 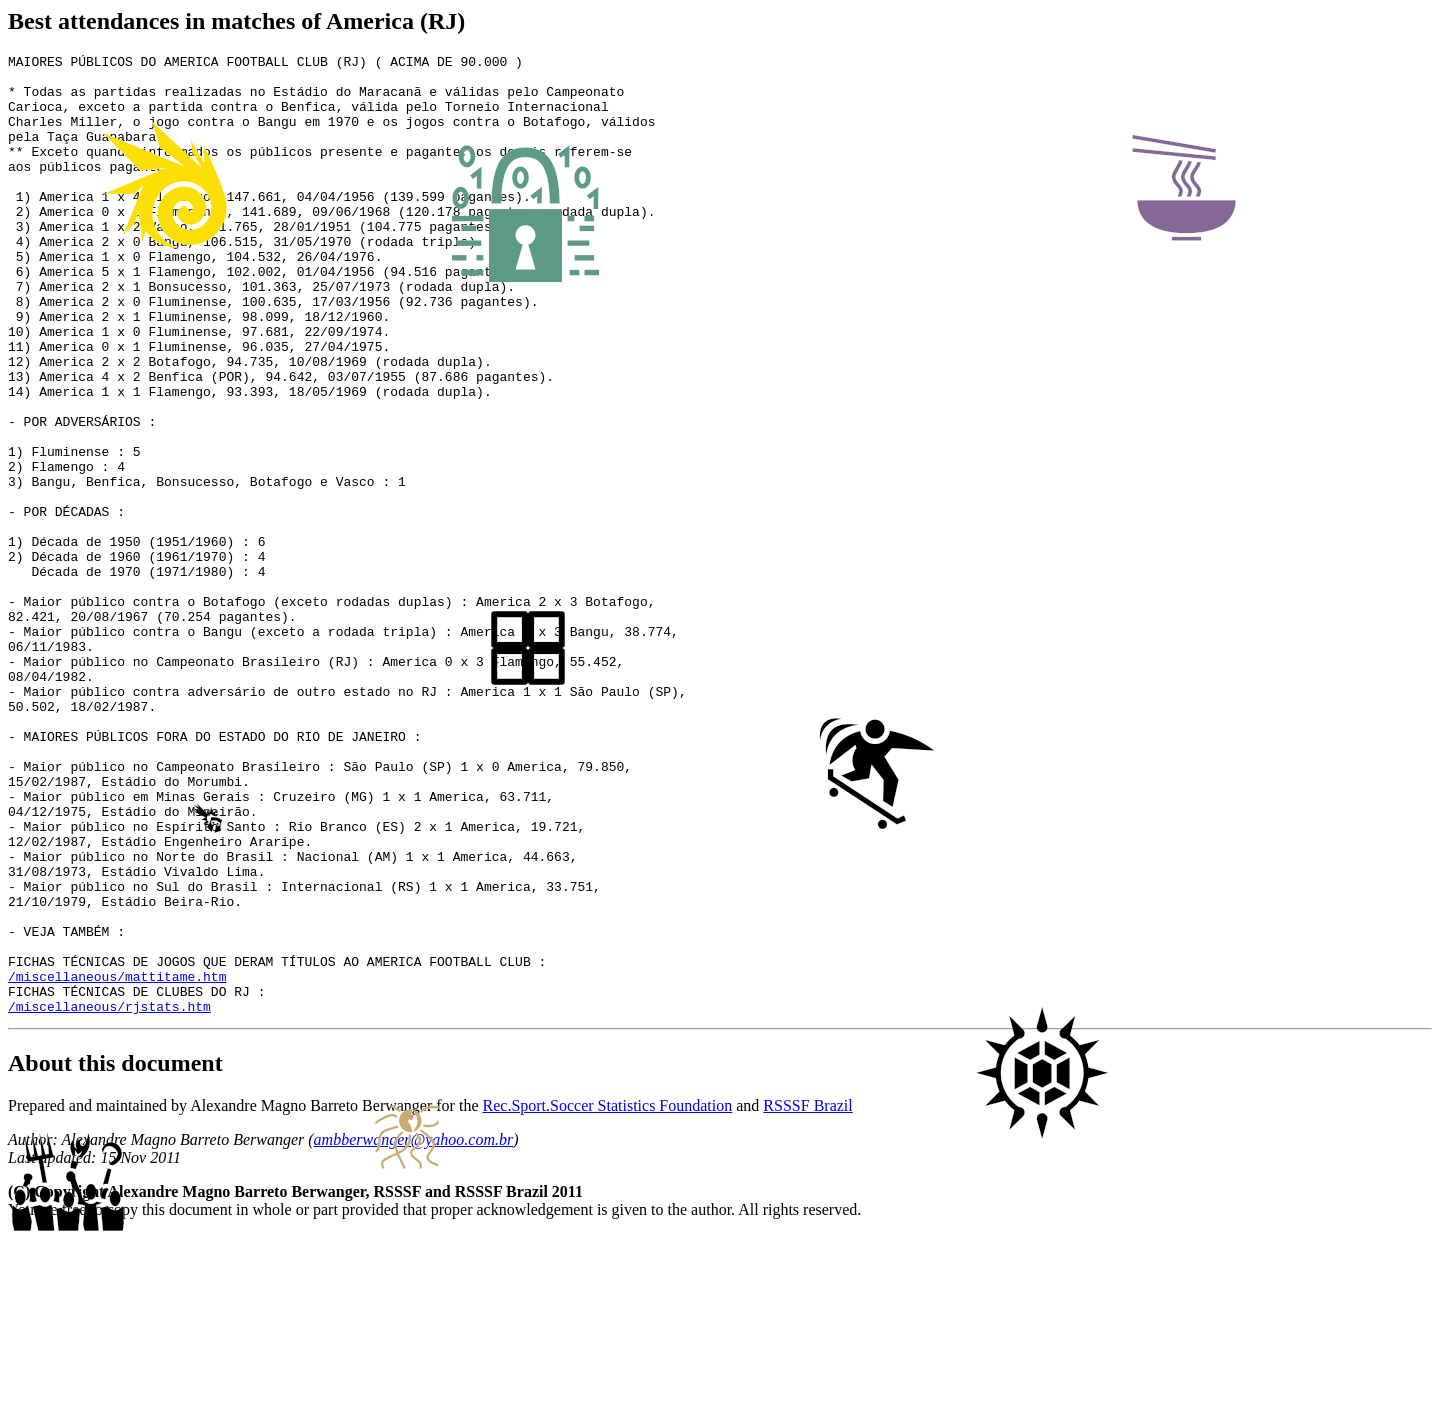 I want to click on select snail creature or enemy type in game, so click(x=168, y=184).